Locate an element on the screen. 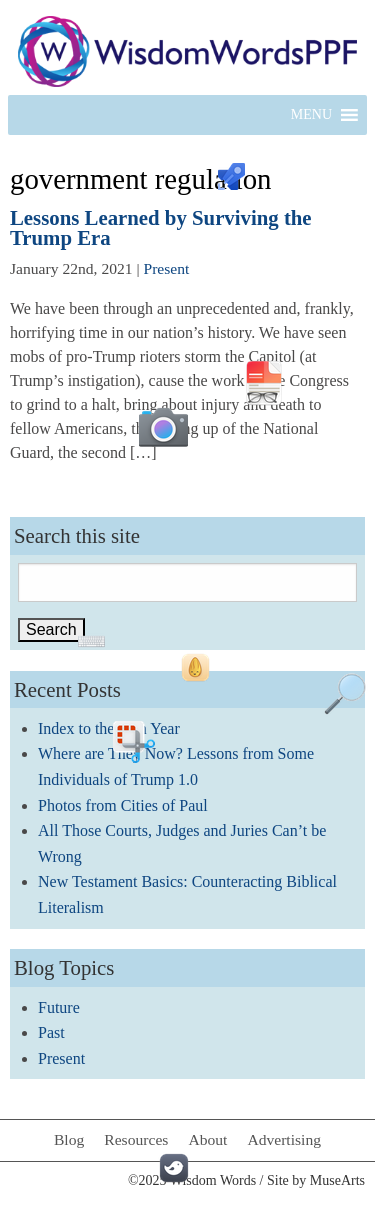 This screenshot has width=375, height=1213. access keyboard settings is located at coordinates (91, 641).